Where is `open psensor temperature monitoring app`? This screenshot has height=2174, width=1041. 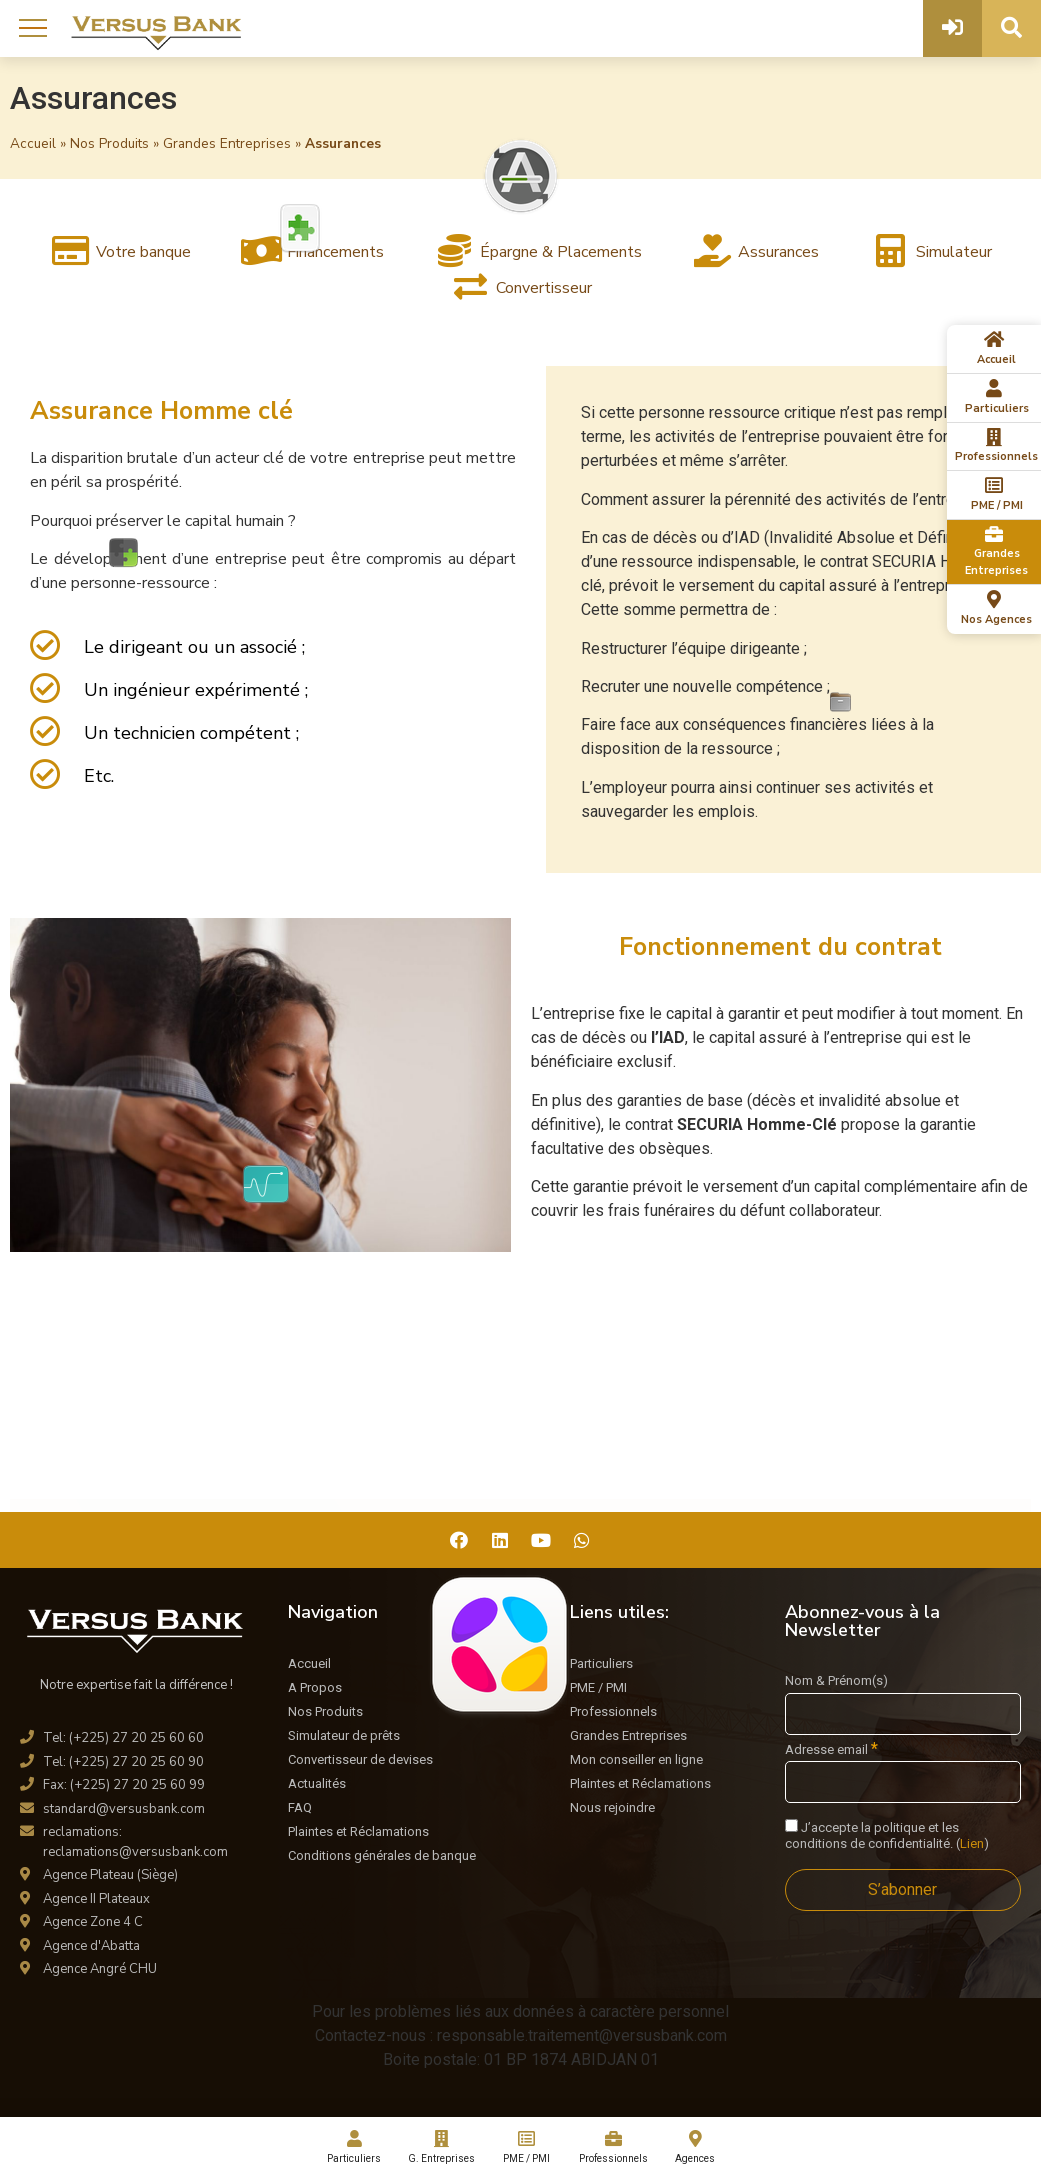
open psensor temperature monitoring app is located at coordinates (266, 1184).